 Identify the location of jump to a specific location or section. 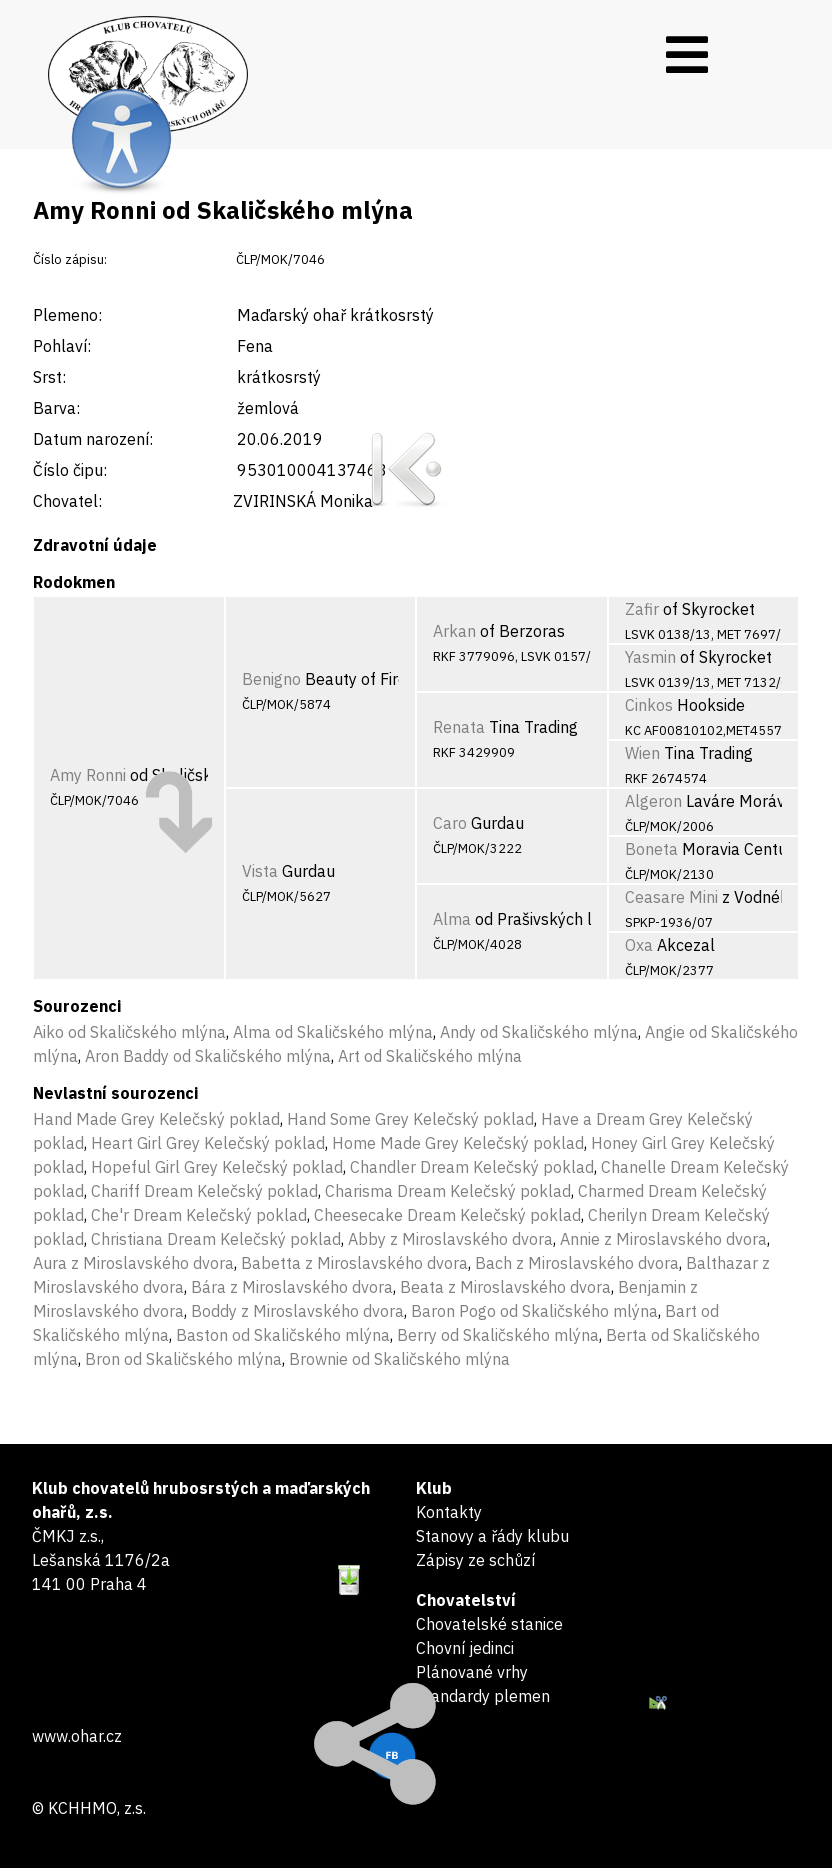
(179, 811).